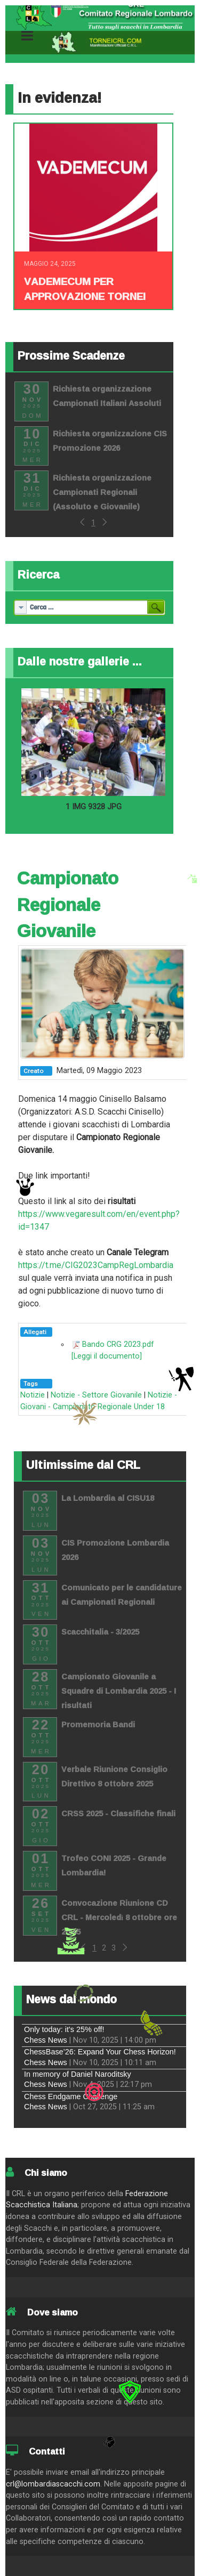 This screenshot has width=200, height=2576. What do you see at coordinates (151, 2023) in the screenshot?
I see `equip armor or gauntlet item` at bounding box center [151, 2023].